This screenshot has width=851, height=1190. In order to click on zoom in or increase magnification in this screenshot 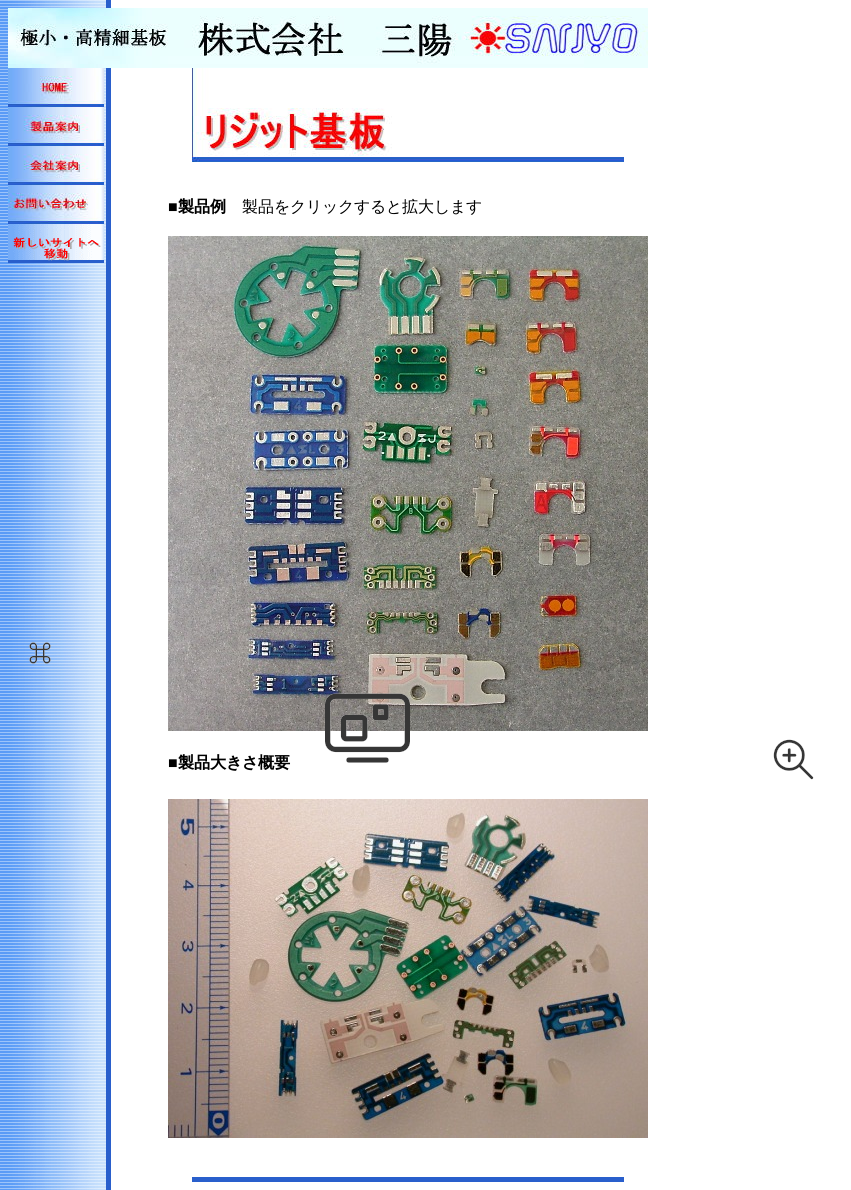, I will do `click(793, 759)`.